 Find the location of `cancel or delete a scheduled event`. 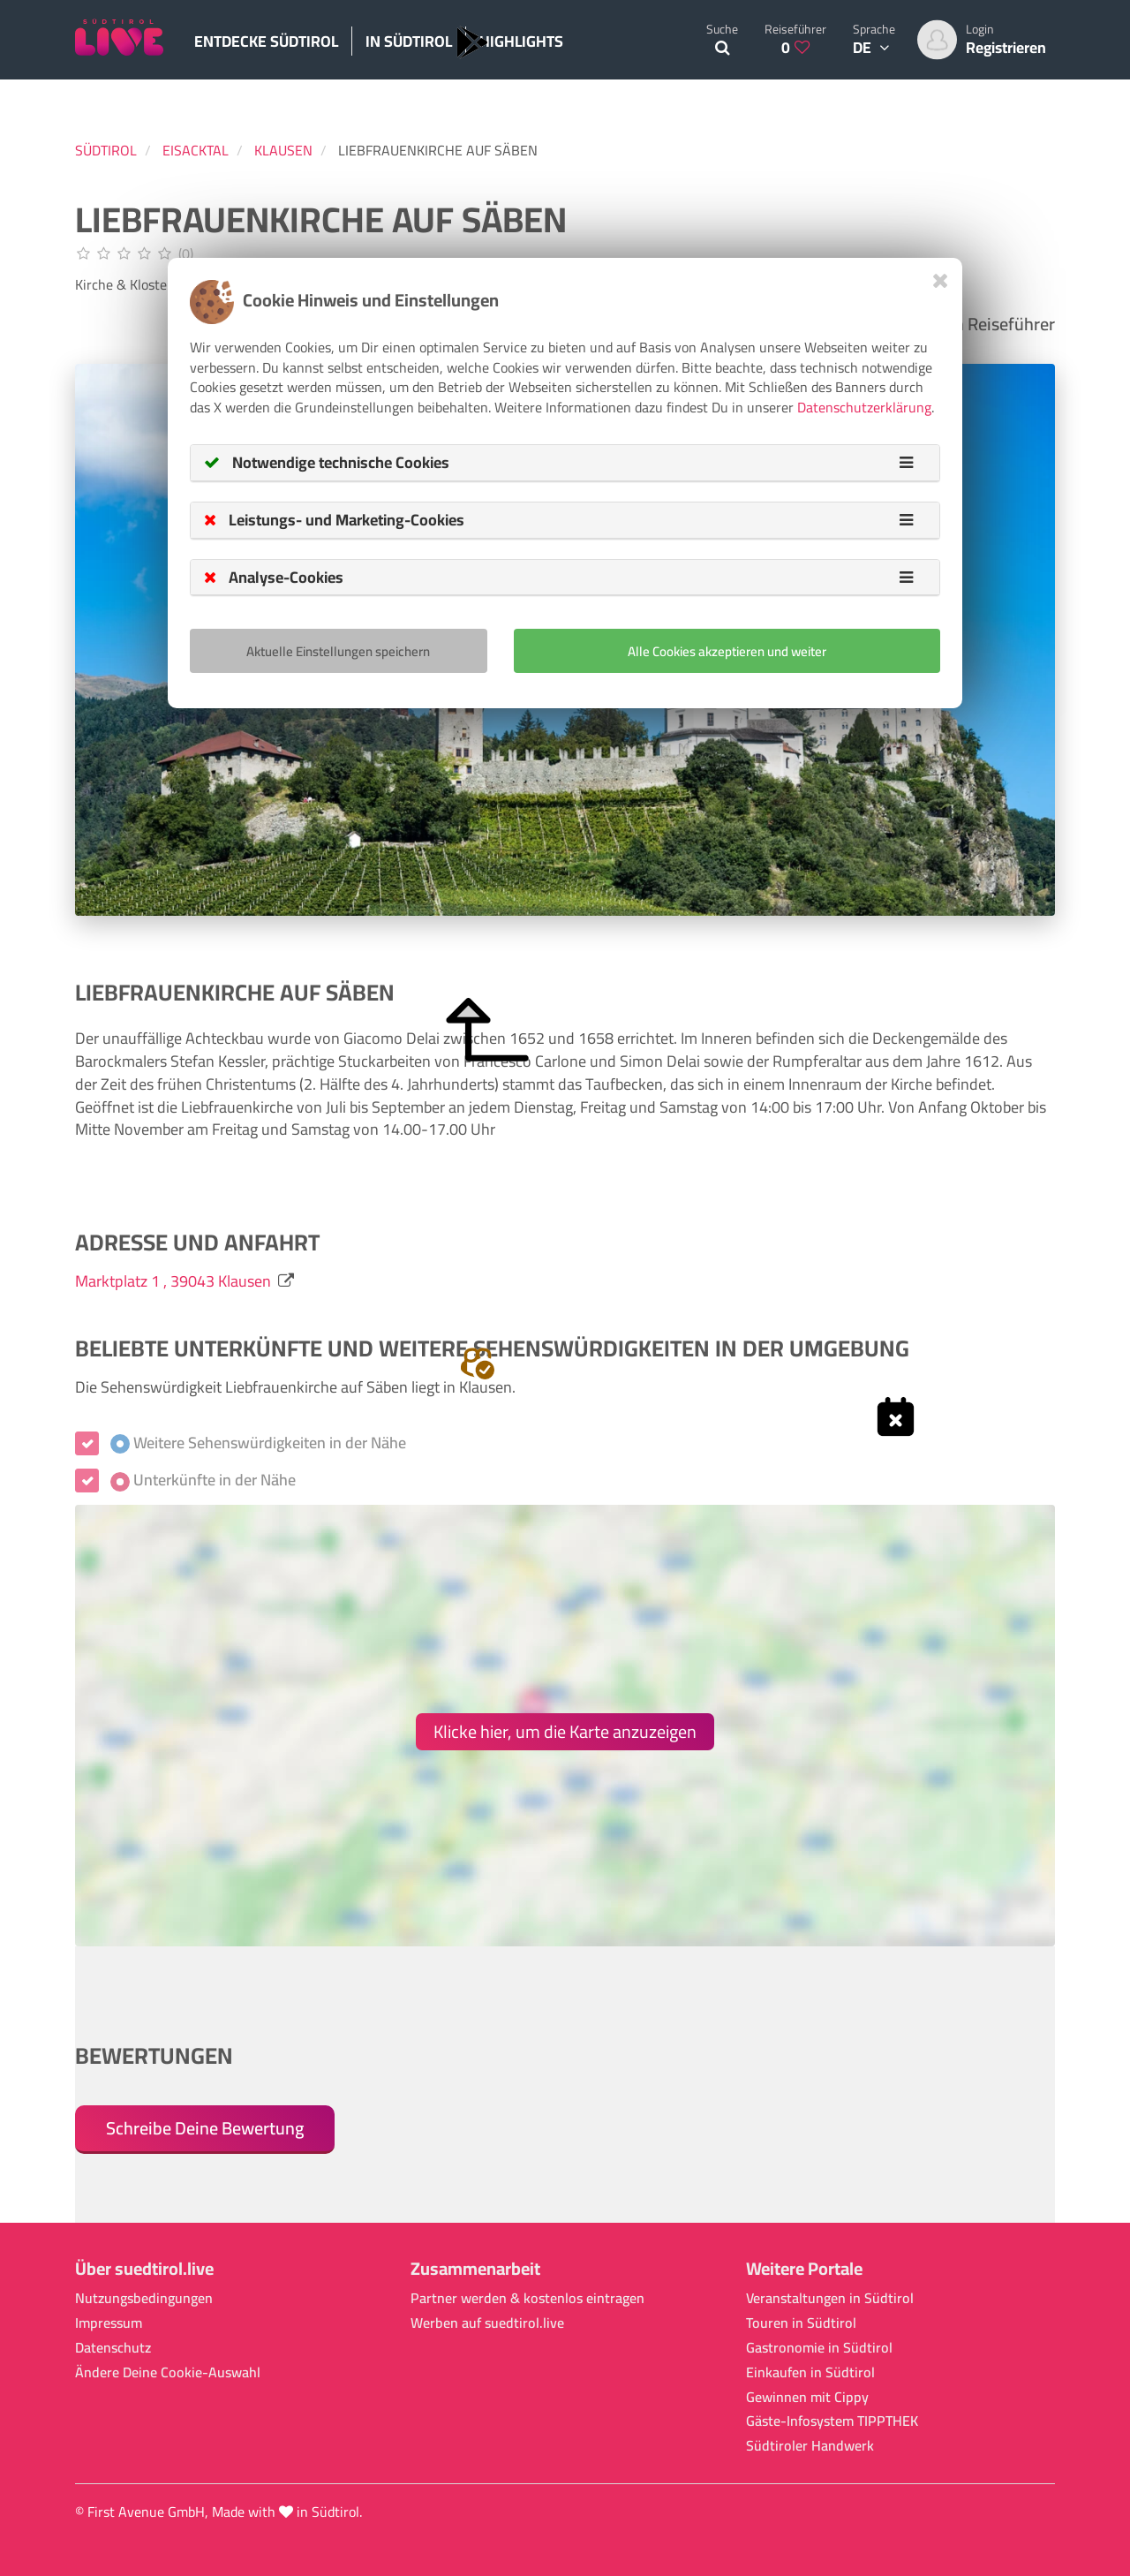

cancel or delete a scheduled event is located at coordinates (895, 1417).